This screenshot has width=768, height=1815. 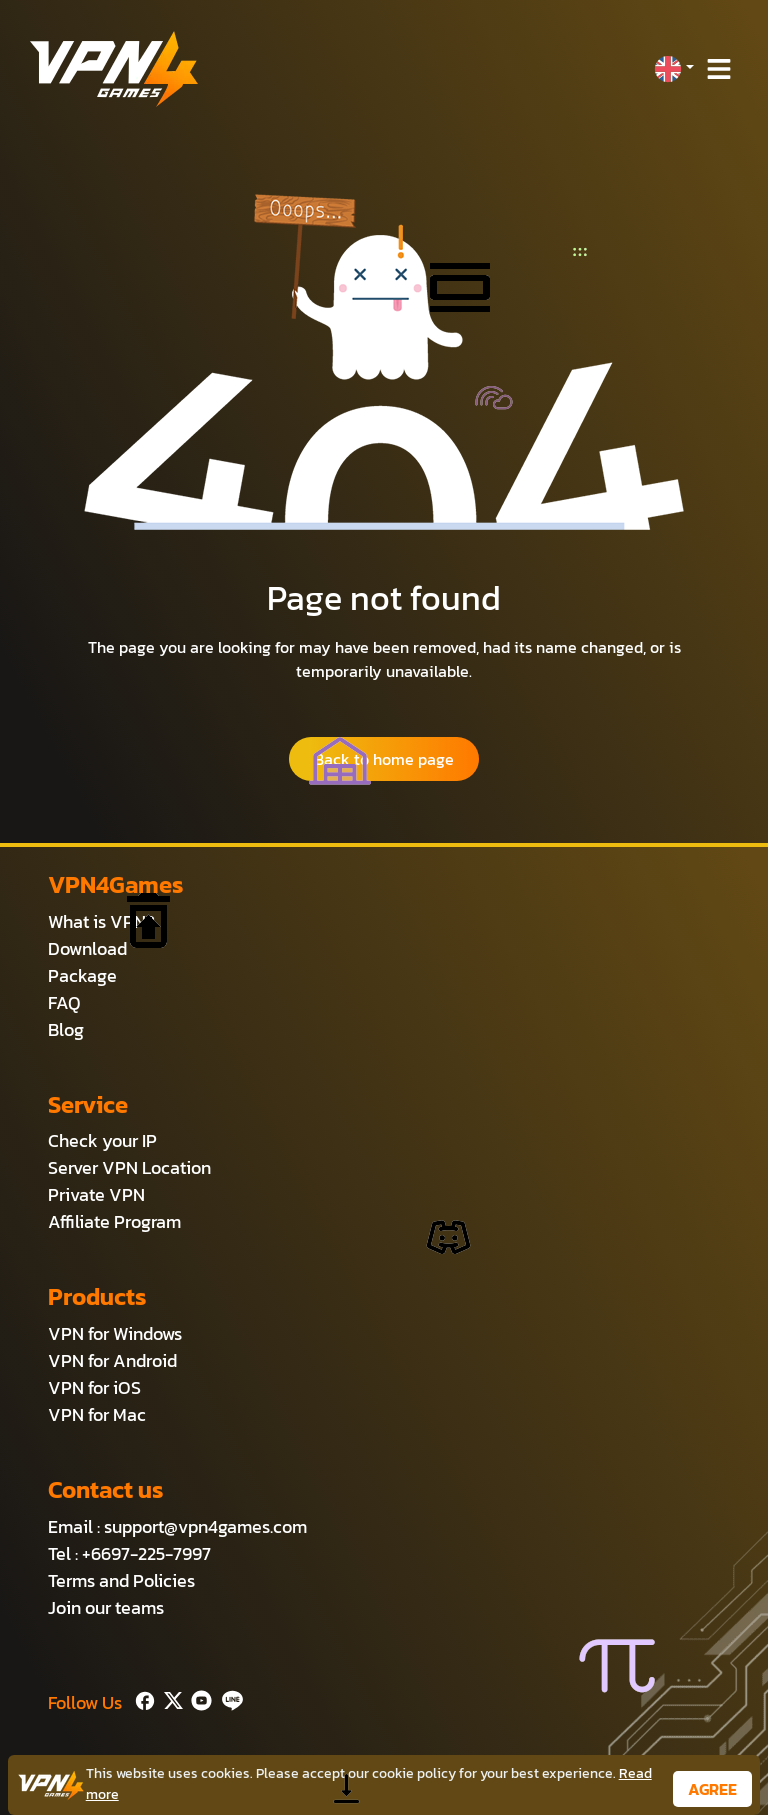 What do you see at coordinates (580, 252) in the screenshot?
I see `drag to reorder or rearrange items` at bounding box center [580, 252].